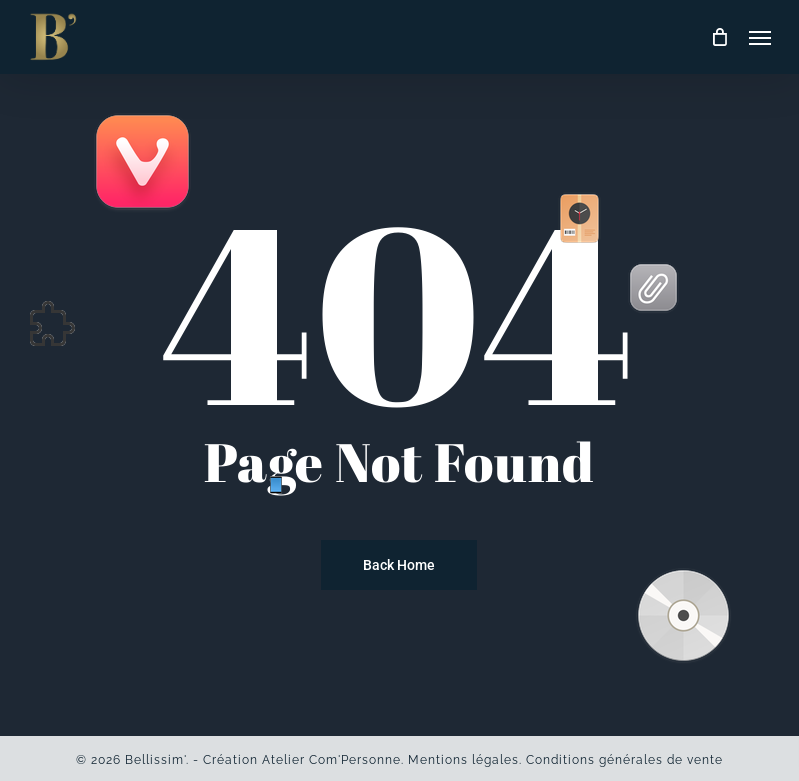 The height and width of the screenshot is (781, 799). Describe the element at coordinates (683, 615) in the screenshot. I see `indicates a rewritable DVD disc drive` at that location.